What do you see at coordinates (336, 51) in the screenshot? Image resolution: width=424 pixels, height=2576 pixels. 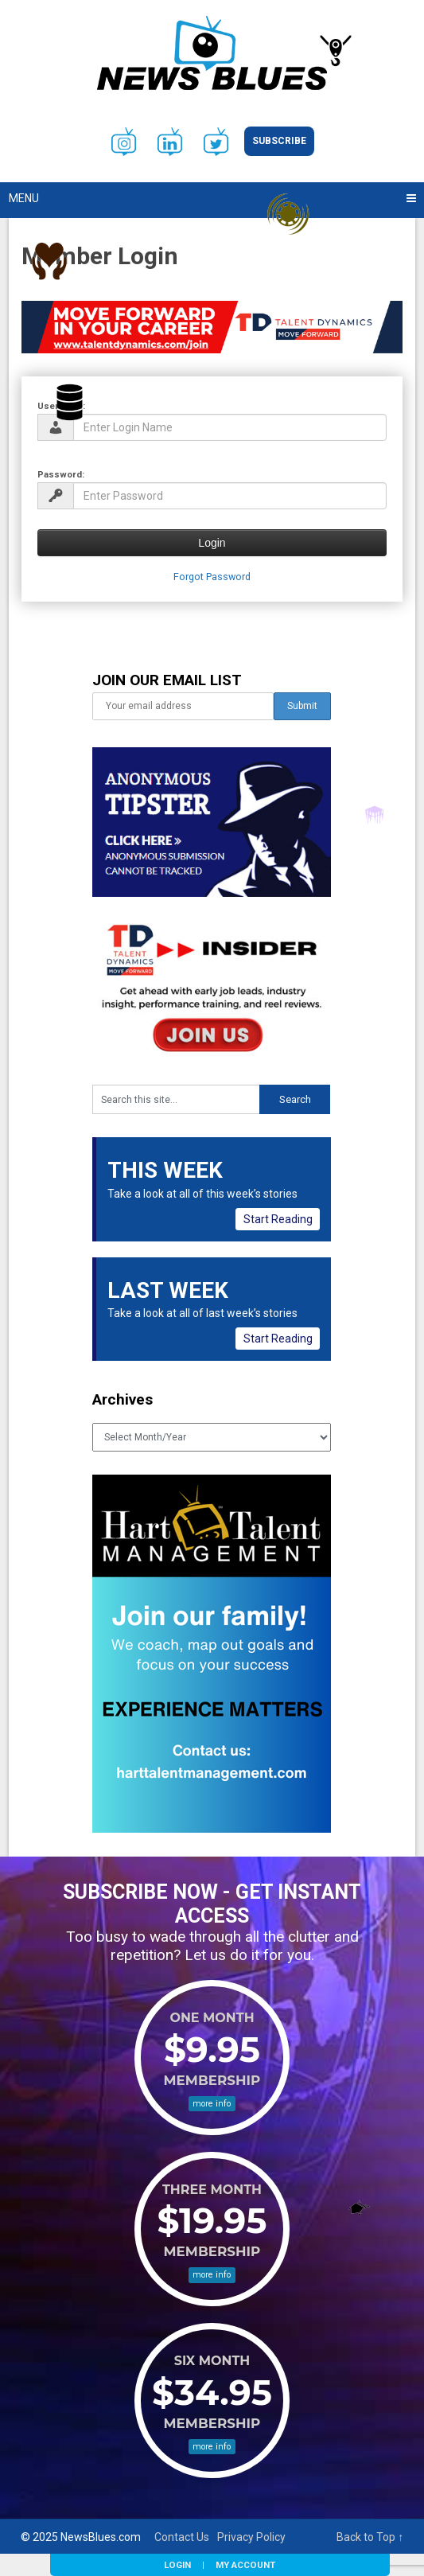 I see `indicates crane or lifting equipment in a game interface` at bounding box center [336, 51].